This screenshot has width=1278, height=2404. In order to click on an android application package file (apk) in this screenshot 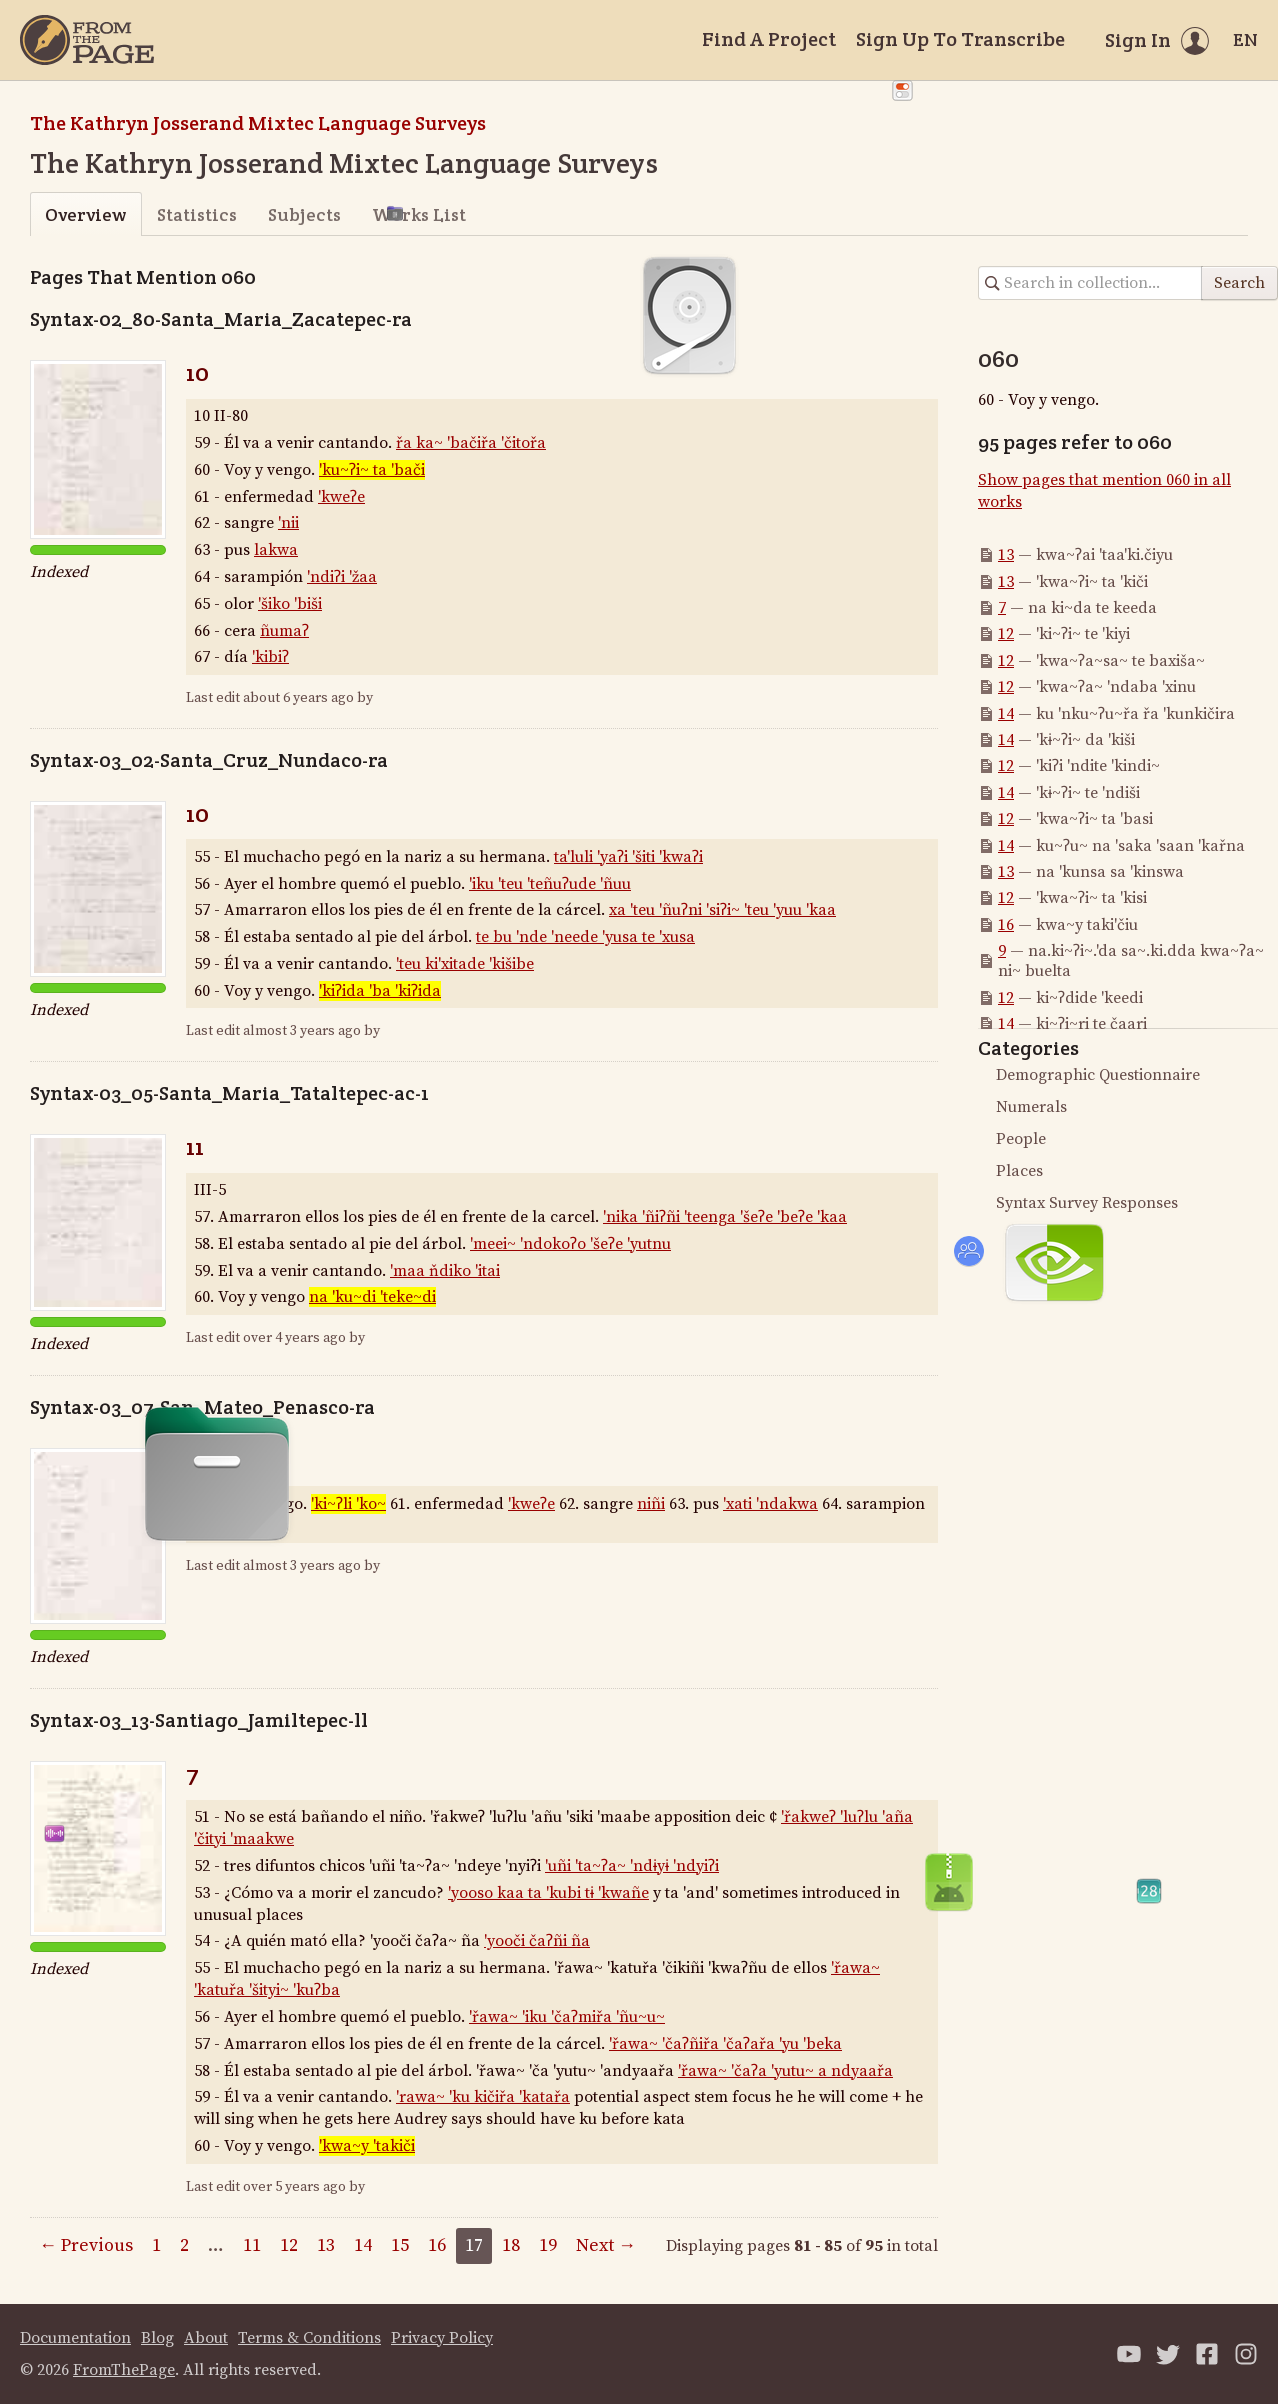, I will do `click(949, 1882)`.